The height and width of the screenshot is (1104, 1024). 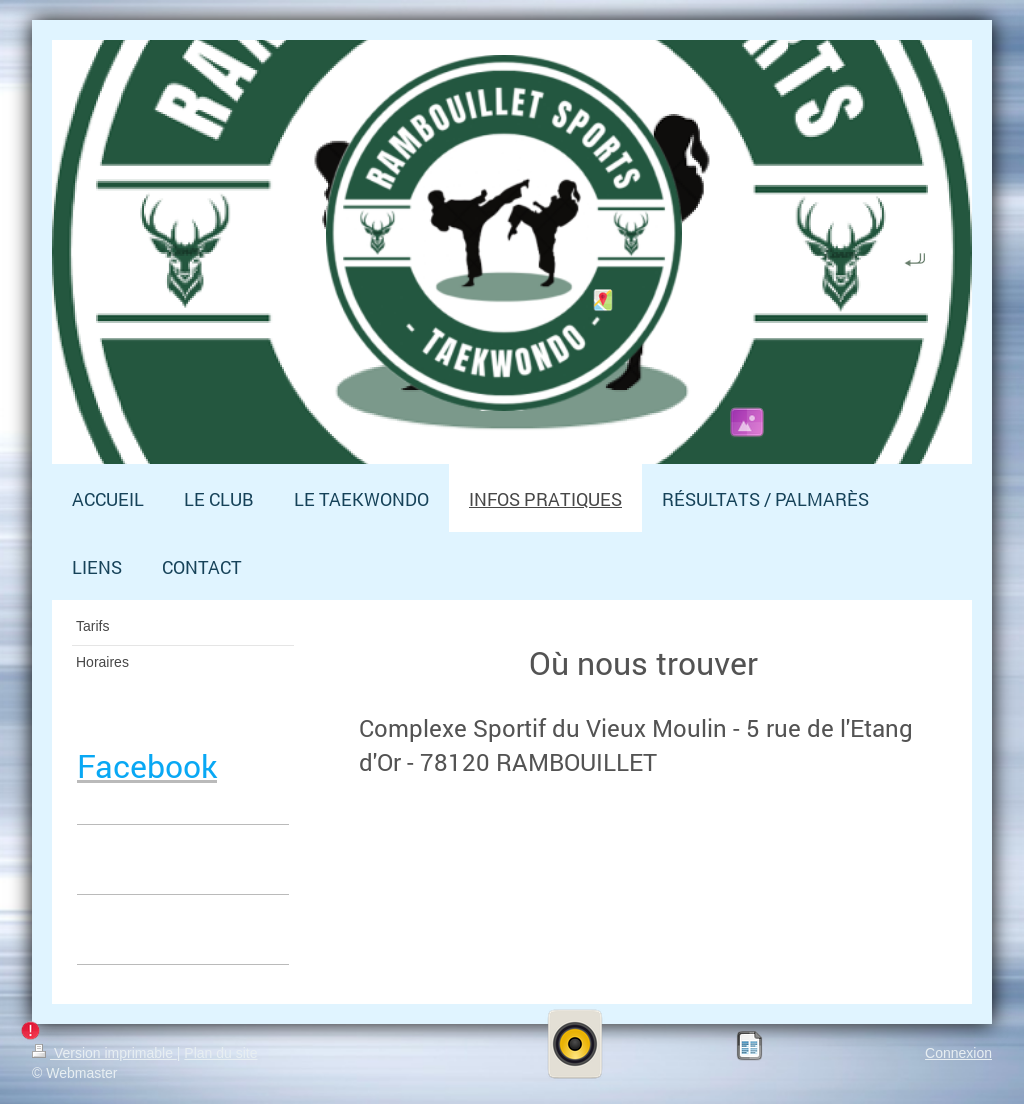 I want to click on access system sound settings, so click(x=575, y=1044).